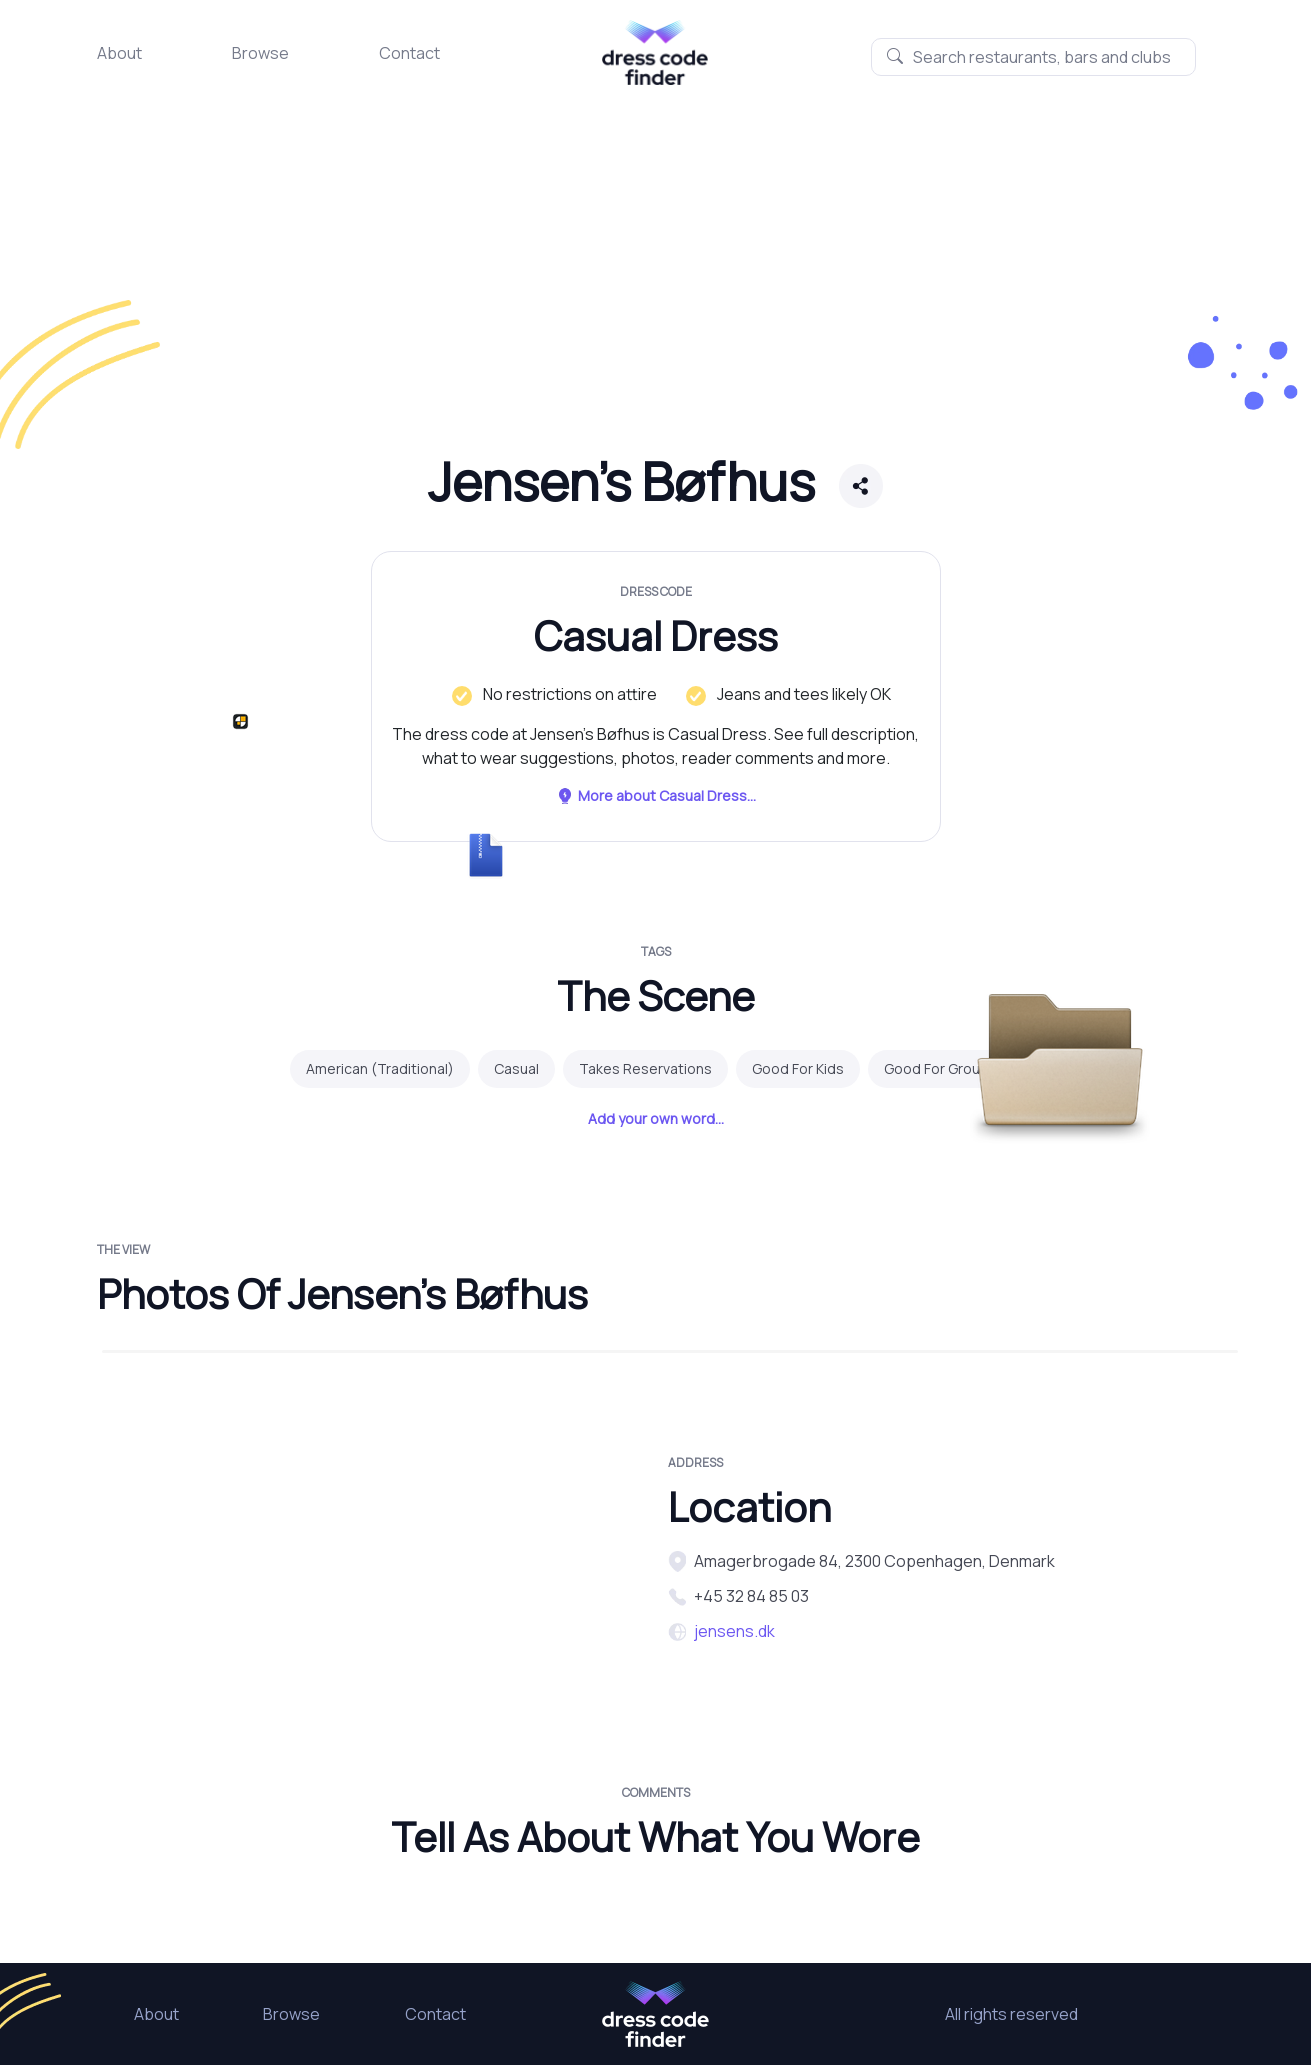  I want to click on view contents of an open folder, so click(1060, 1068).